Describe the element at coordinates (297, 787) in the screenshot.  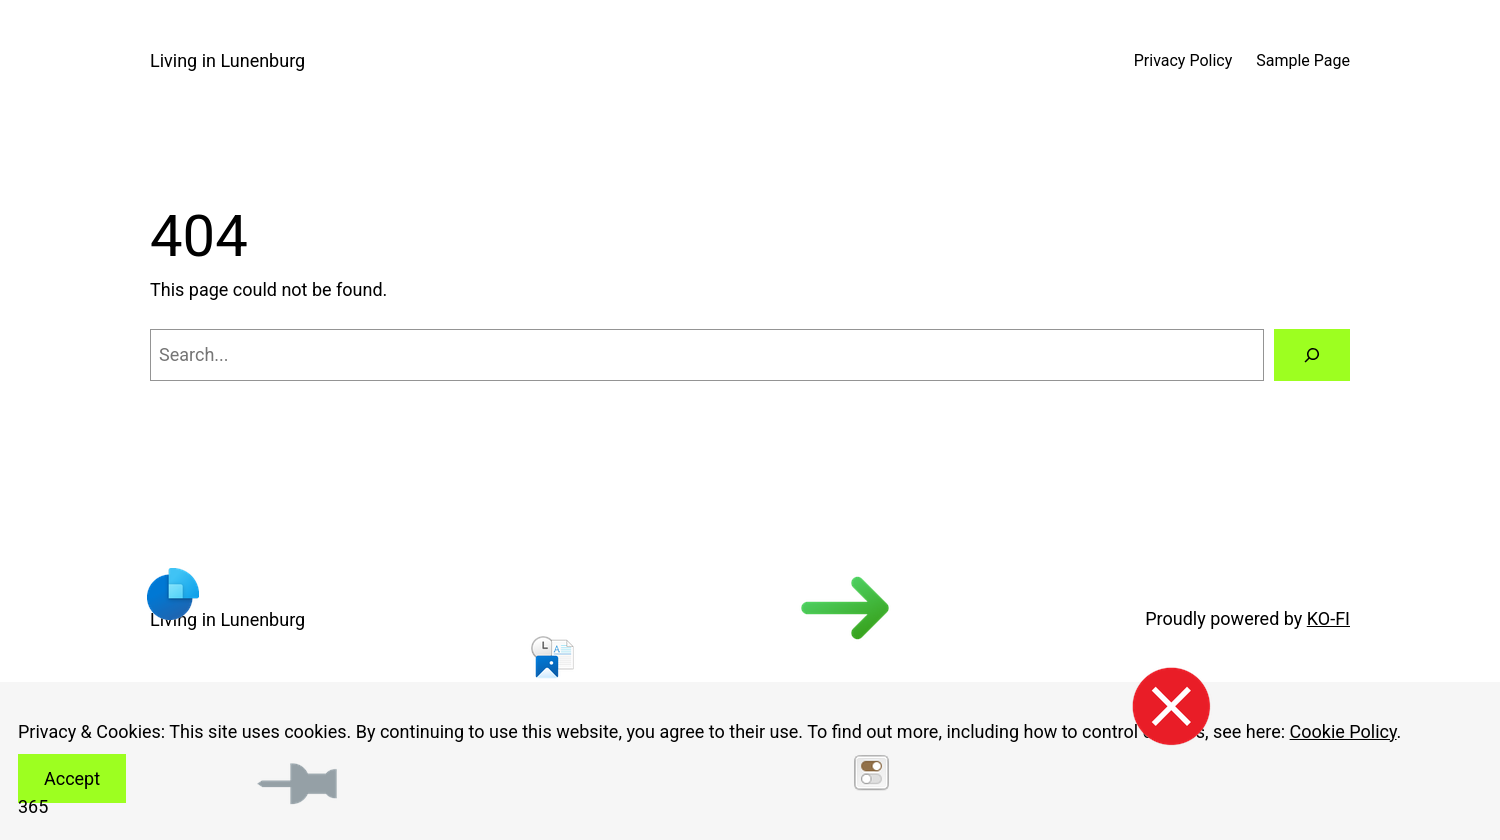
I see `pin an item to keep it visible` at that location.